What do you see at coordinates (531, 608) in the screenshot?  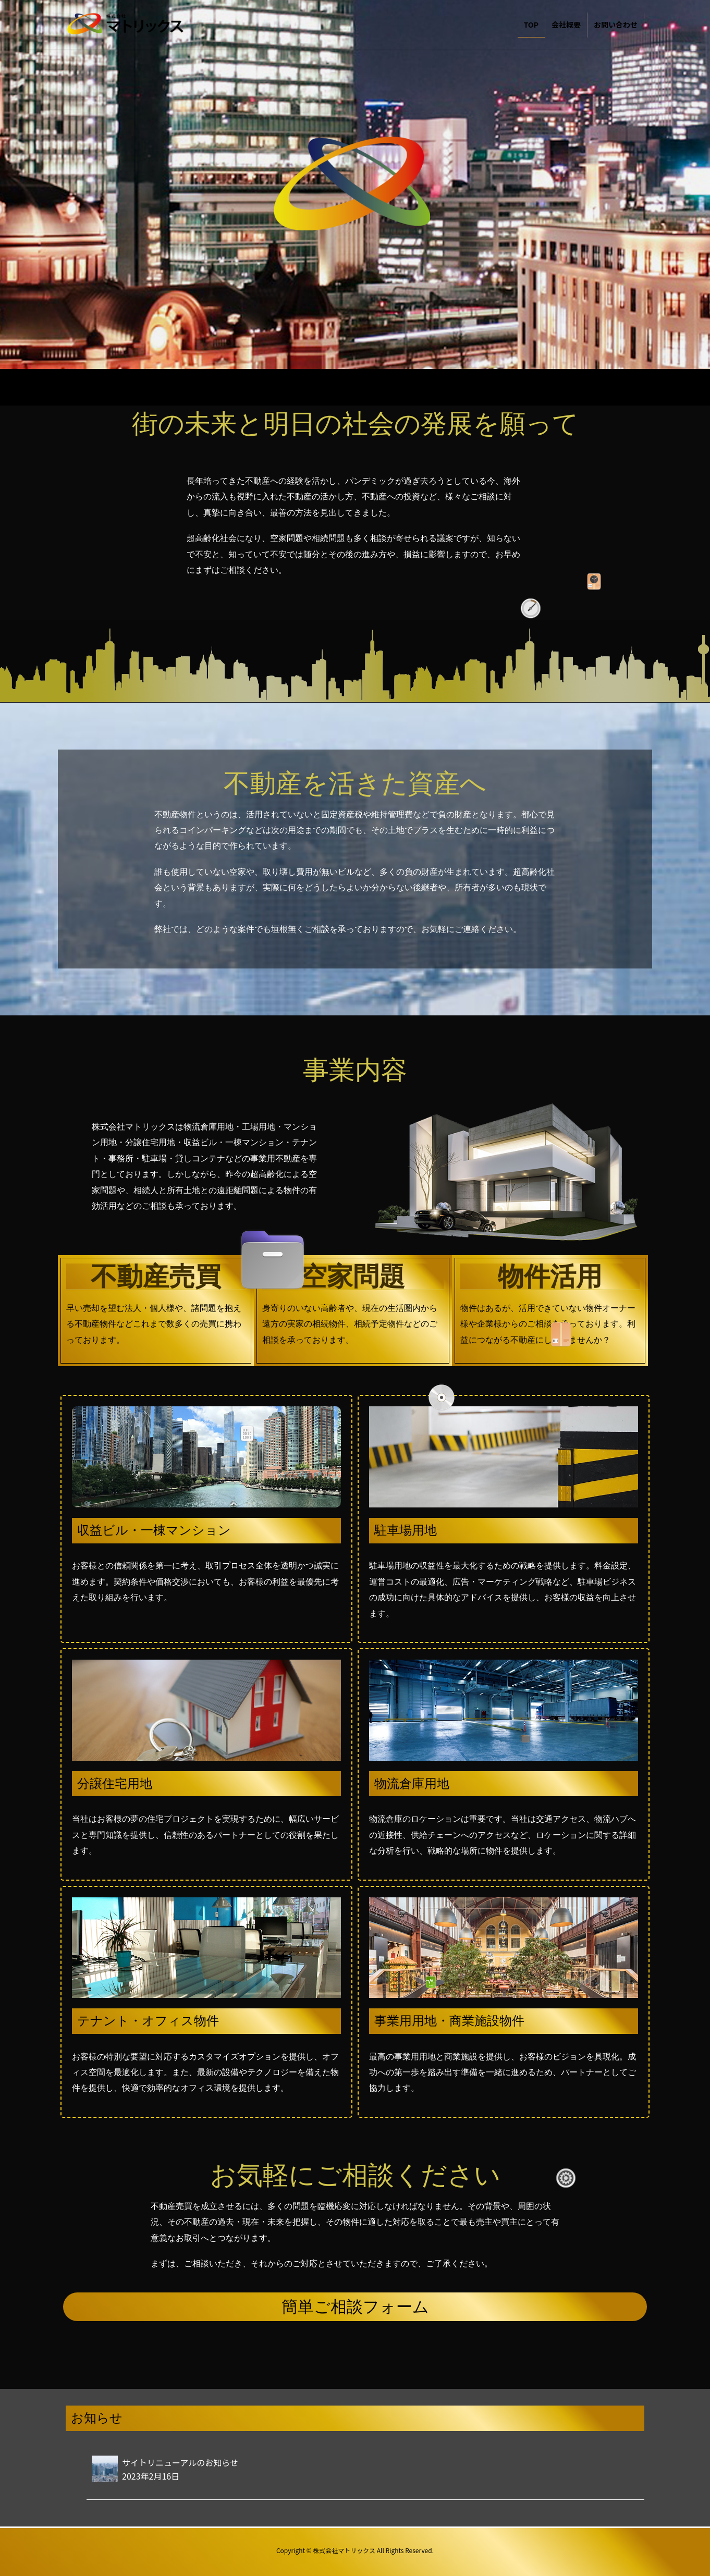 I see `open sysprof system profiler` at bounding box center [531, 608].